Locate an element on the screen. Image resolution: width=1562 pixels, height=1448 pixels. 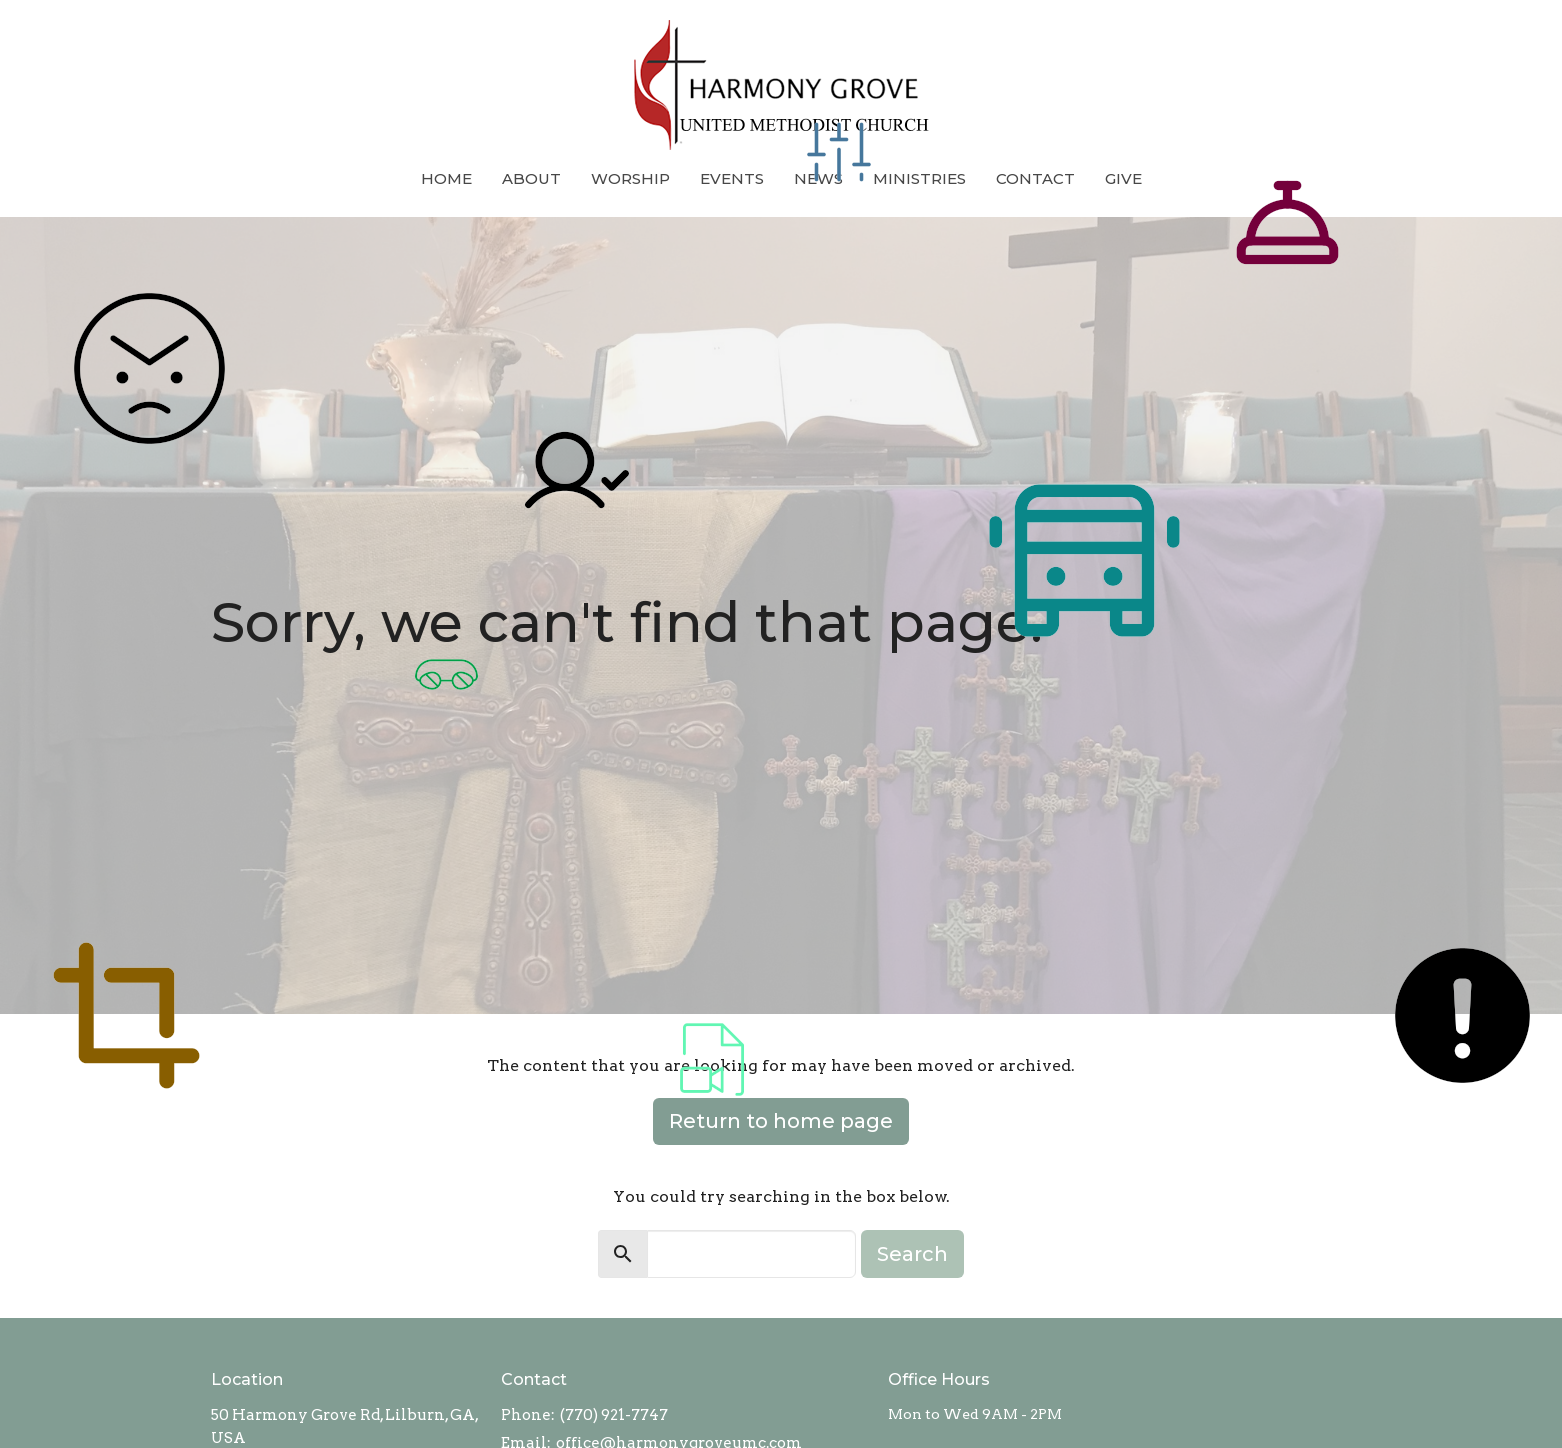
adjust settings or preferences is located at coordinates (839, 152).